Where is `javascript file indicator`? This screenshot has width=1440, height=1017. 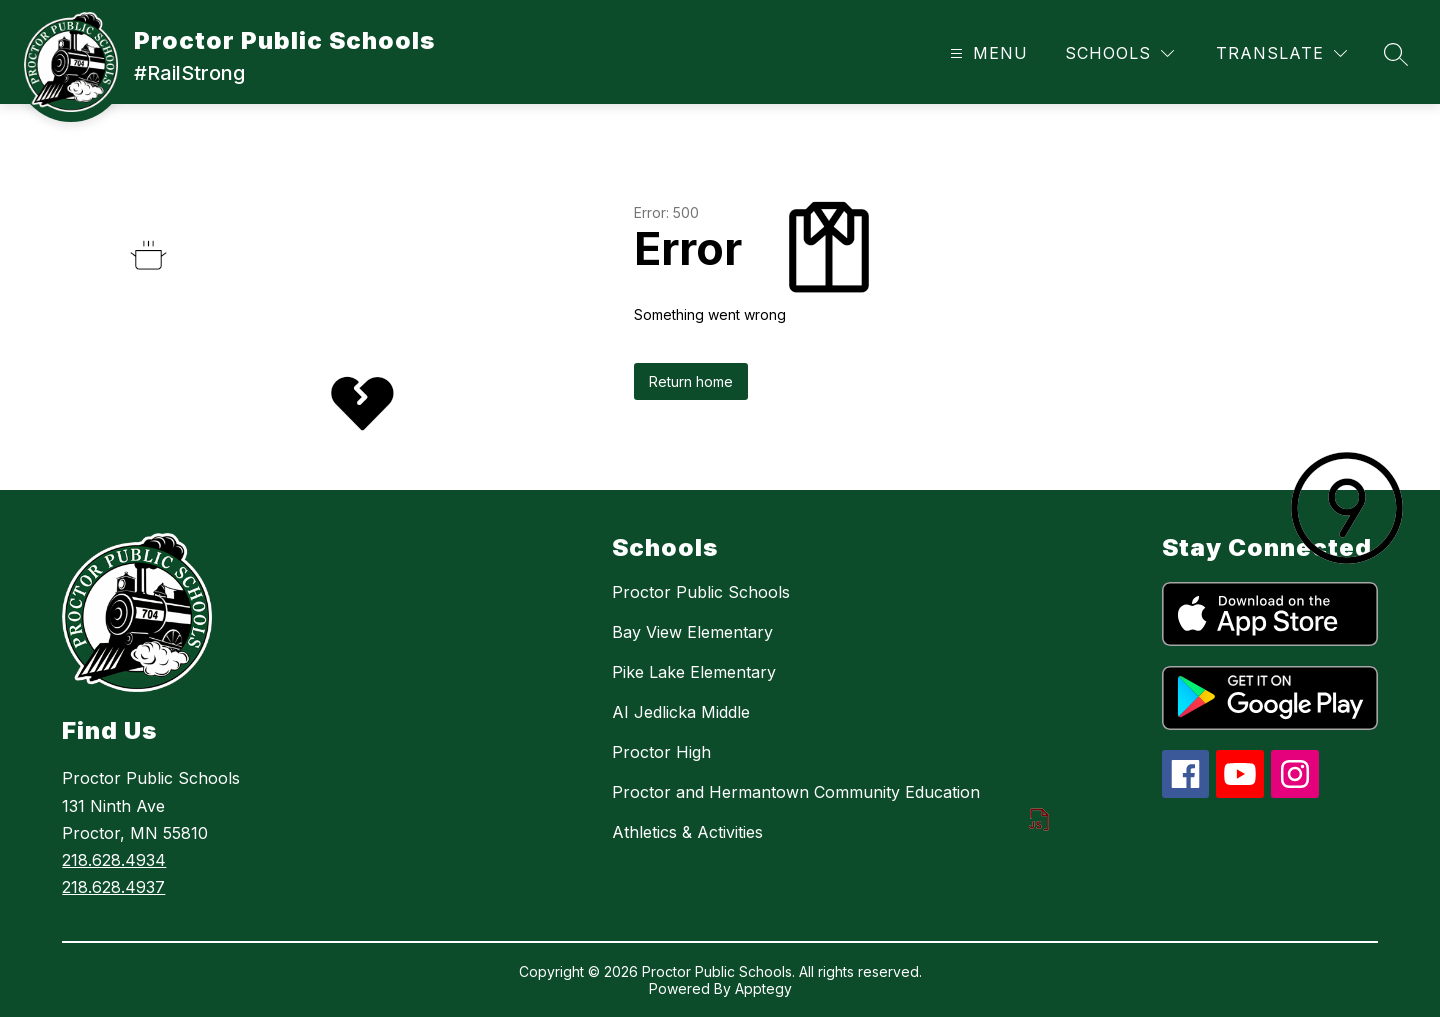 javascript file indicator is located at coordinates (1039, 819).